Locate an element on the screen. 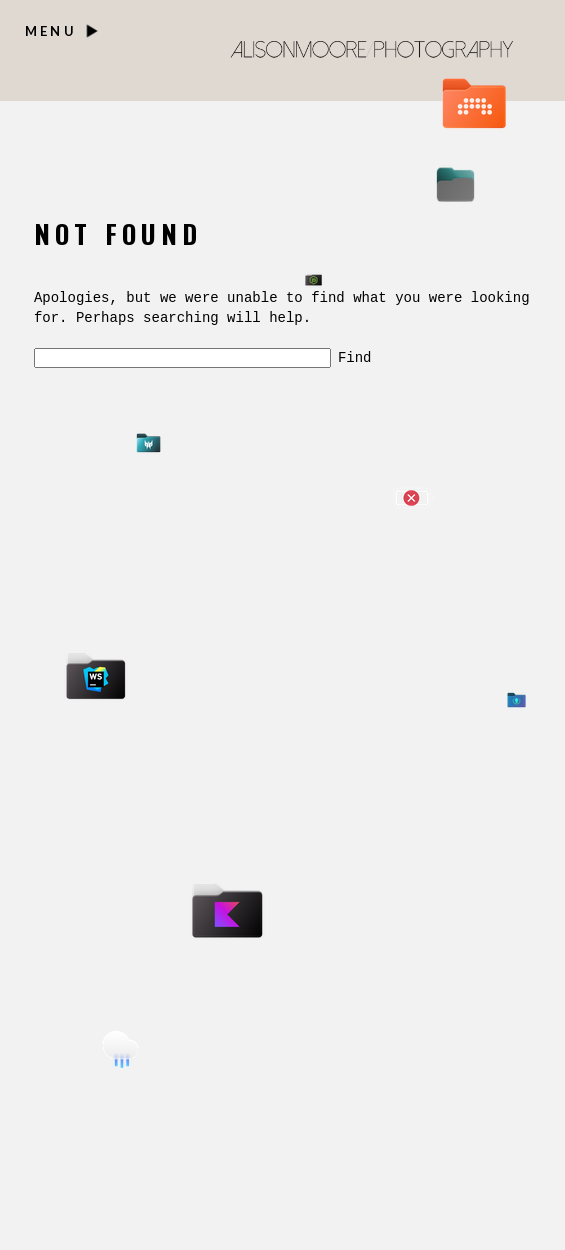 This screenshot has height=1250, width=565. open kotlin project folder is located at coordinates (227, 912).